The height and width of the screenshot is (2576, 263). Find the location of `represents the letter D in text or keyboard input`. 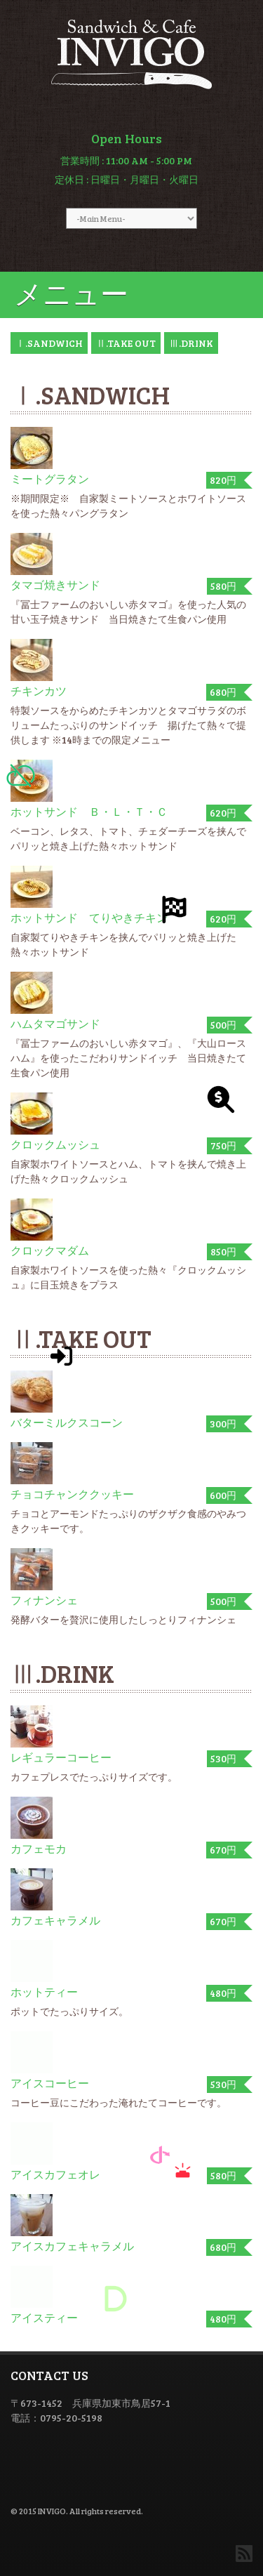

represents the letter D in text or keyboard input is located at coordinates (116, 2299).